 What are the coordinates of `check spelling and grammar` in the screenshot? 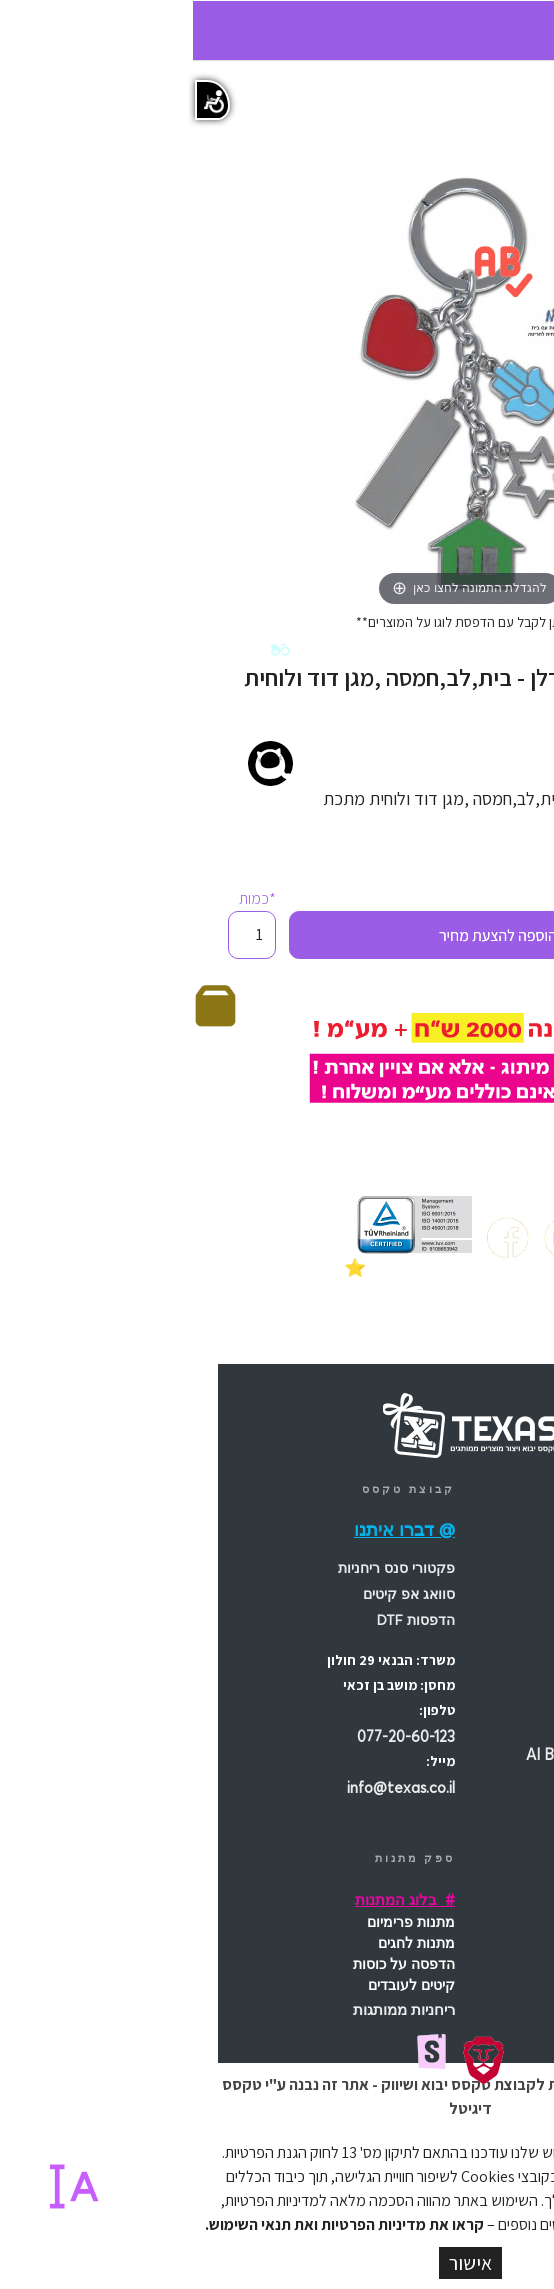 It's located at (502, 270).